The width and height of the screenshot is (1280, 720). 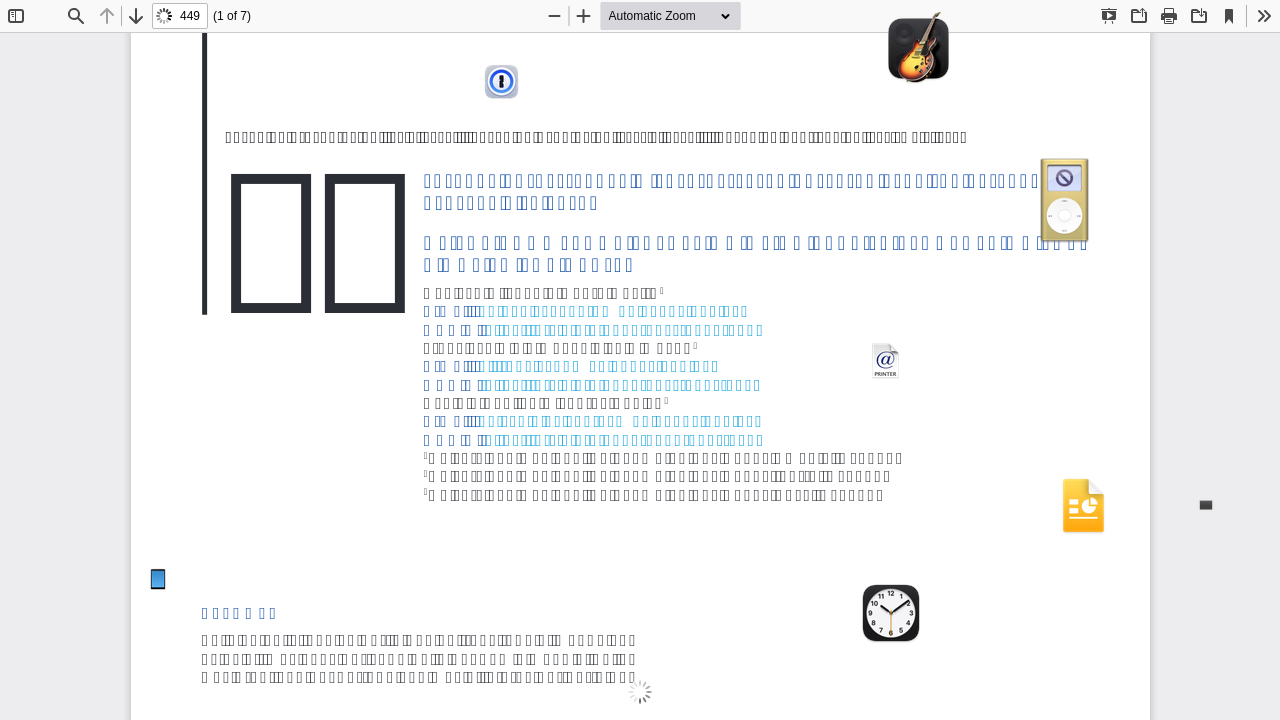 I want to click on iPod mini device in gold color, so click(x=1064, y=200).